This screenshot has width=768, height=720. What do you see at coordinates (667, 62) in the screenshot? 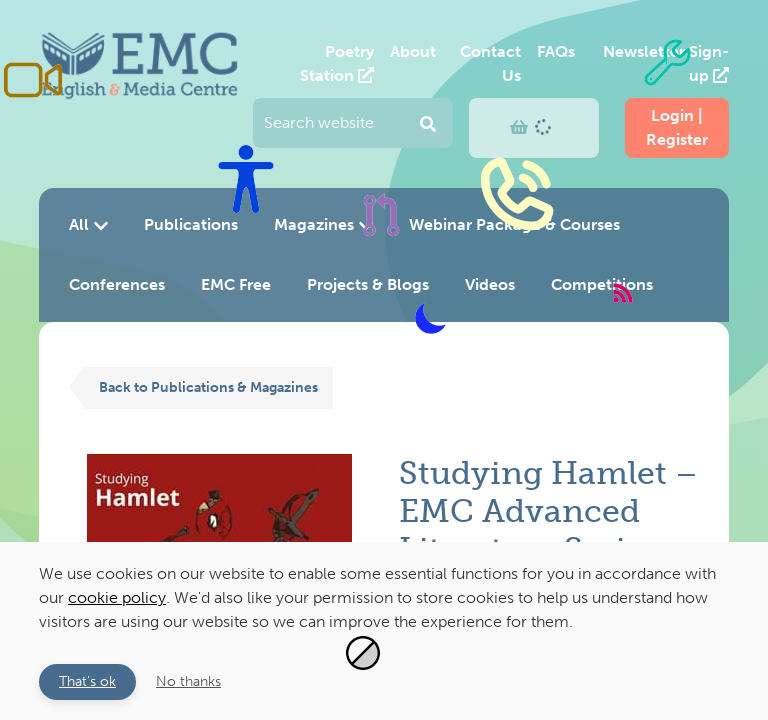
I see `access settings or configuration options` at bounding box center [667, 62].